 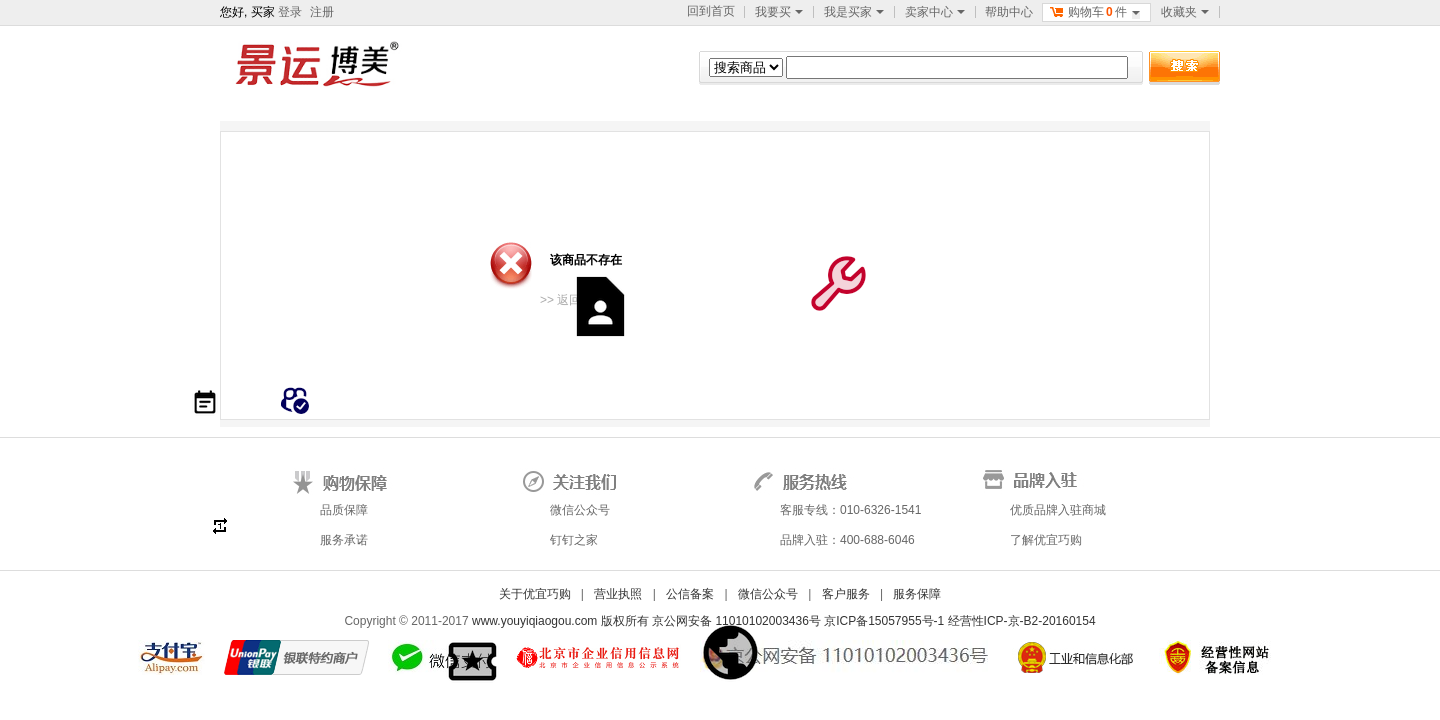 What do you see at coordinates (220, 526) in the screenshot?
I see `repeat current track once` at bounding box center [220, 526].